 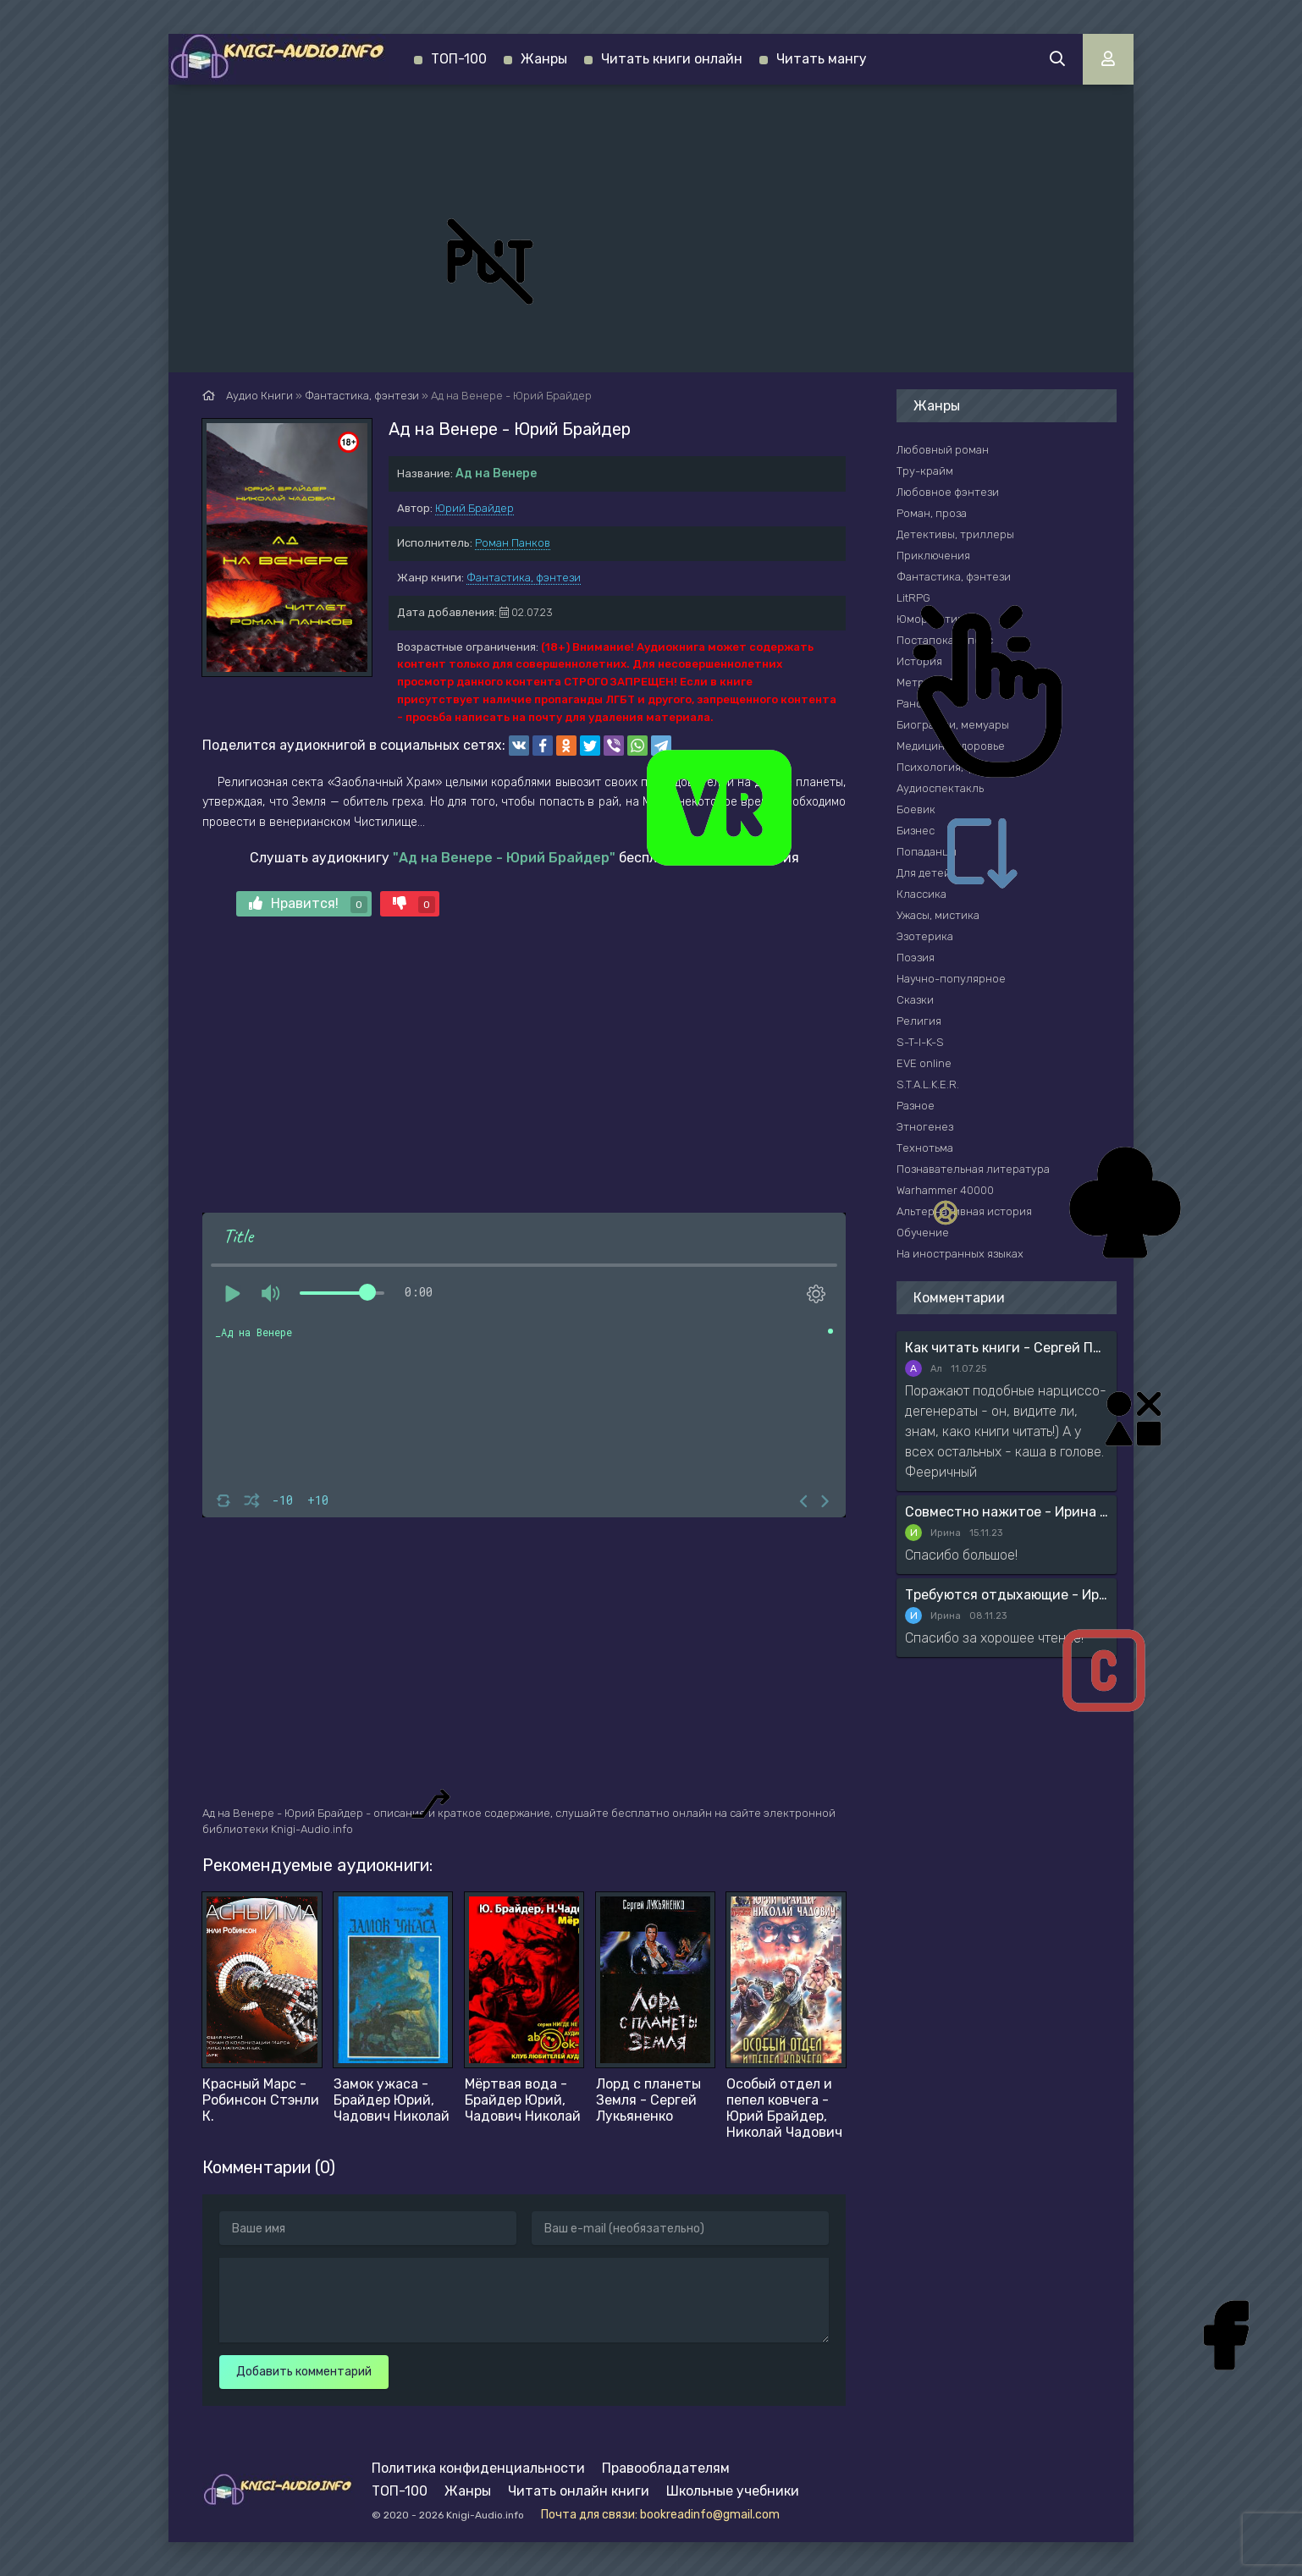 I want to click on select clubs suit in a card game, so click(x=1125, y=1203).